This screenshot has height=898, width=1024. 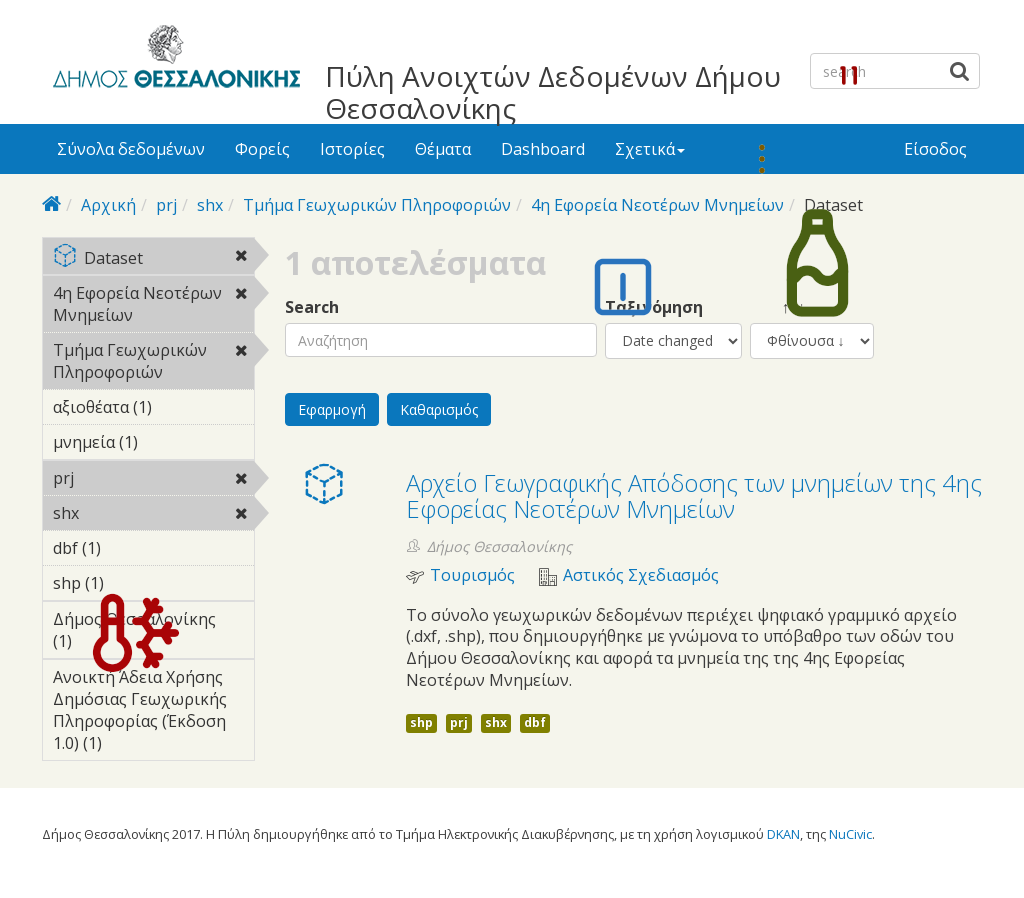 I want to click on view beverage or drink options, so click(x=817, y=265).